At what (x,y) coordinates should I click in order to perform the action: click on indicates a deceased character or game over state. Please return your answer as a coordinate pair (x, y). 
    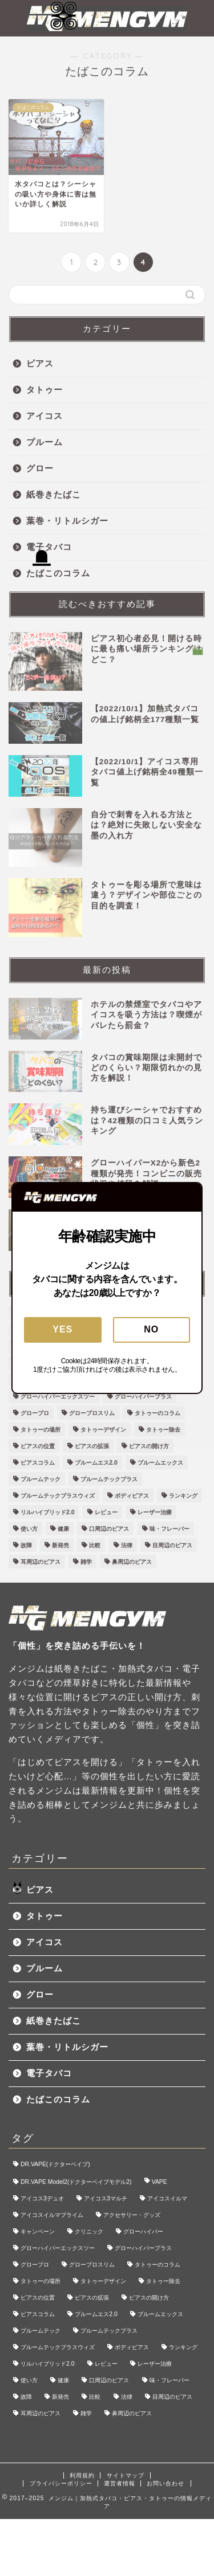
    Looking at the image, I should click on (42, 558).